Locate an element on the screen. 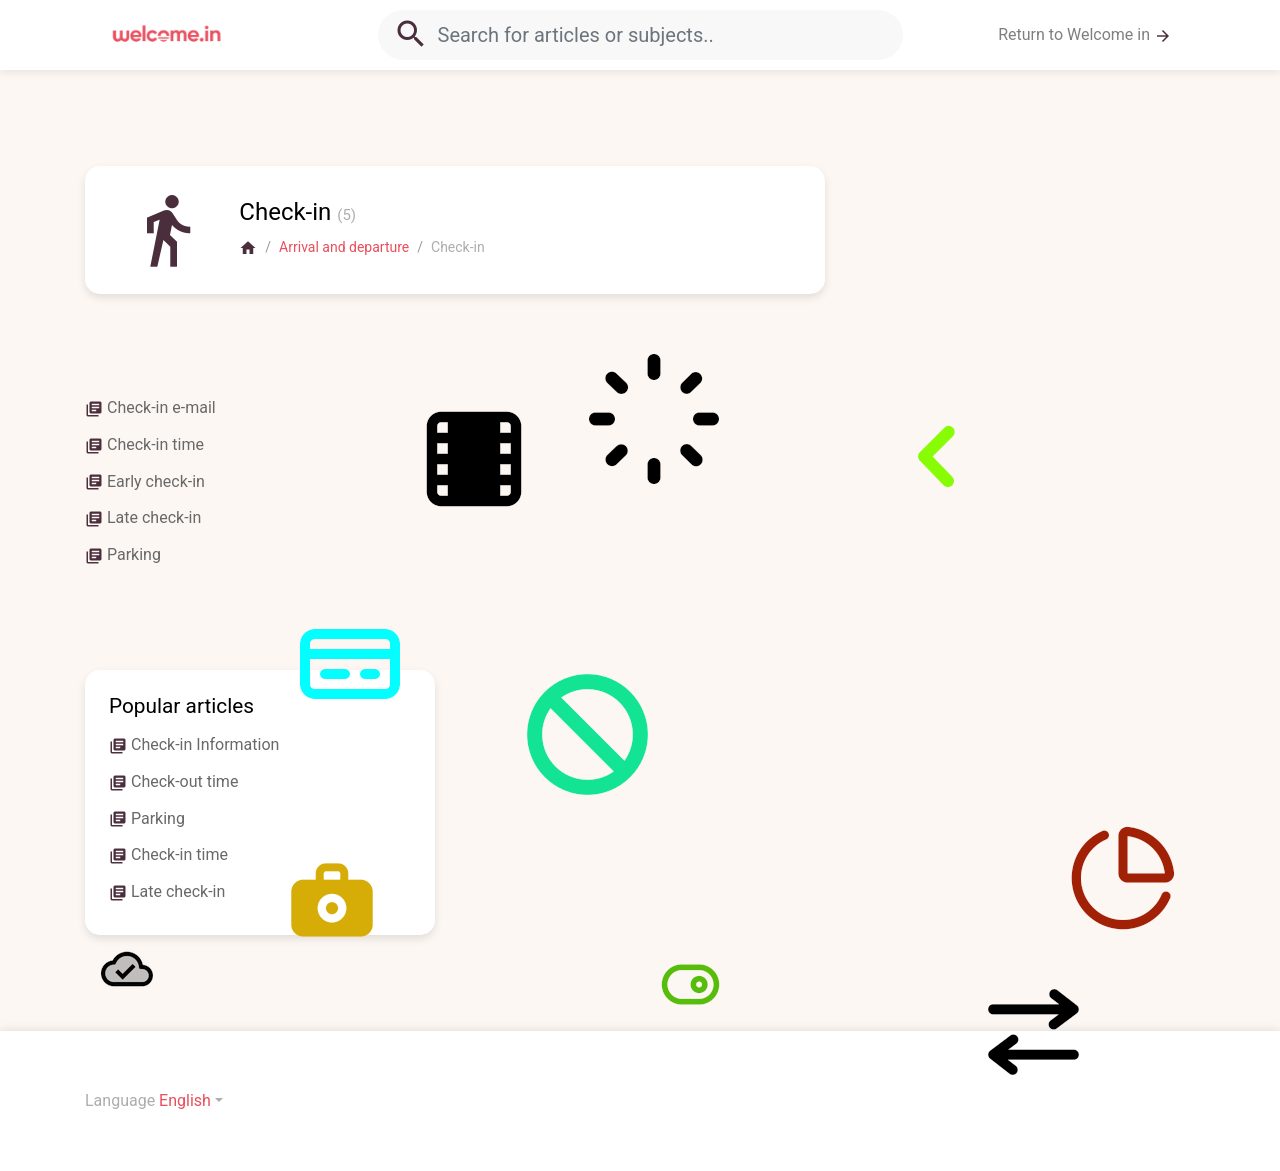 This screenshot has height=1171, width=1280. toggle switch in the on position is located at coordinates (690, 984).